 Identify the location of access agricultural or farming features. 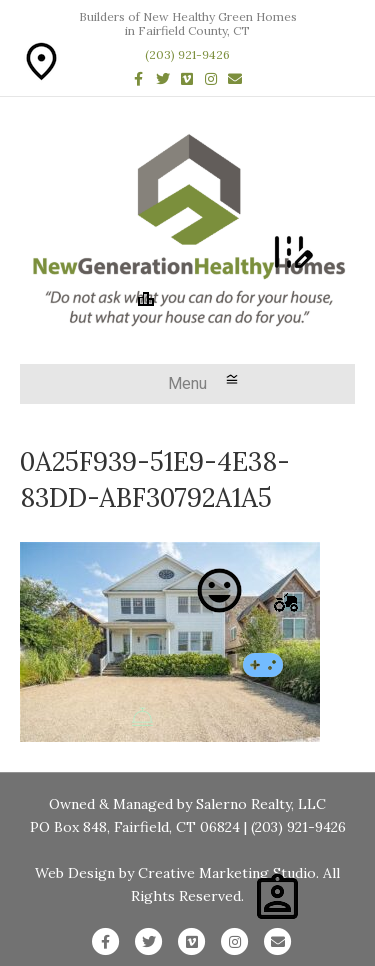
(286, 603).